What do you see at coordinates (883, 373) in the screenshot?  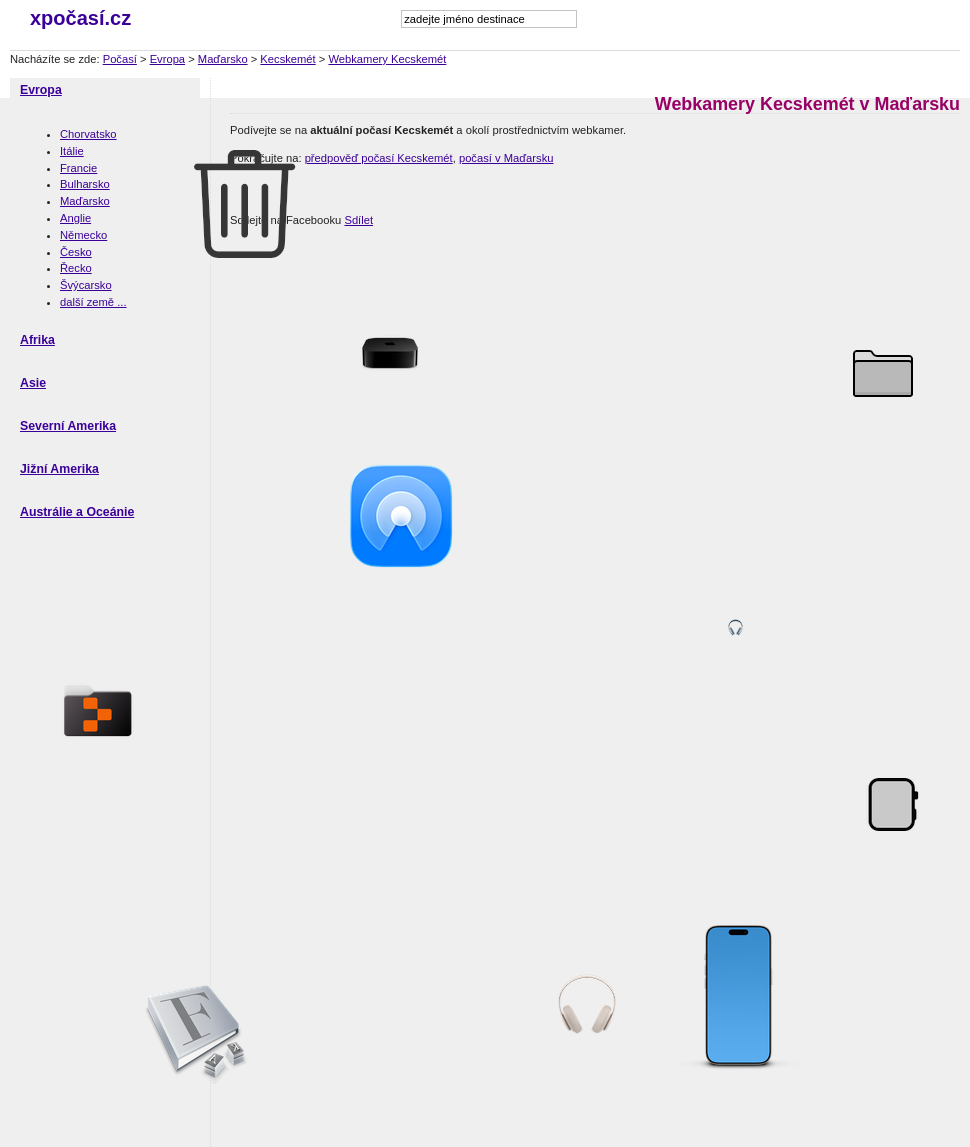 I see `access a mail folder in the sidebar` at bounding box center [883, 373].